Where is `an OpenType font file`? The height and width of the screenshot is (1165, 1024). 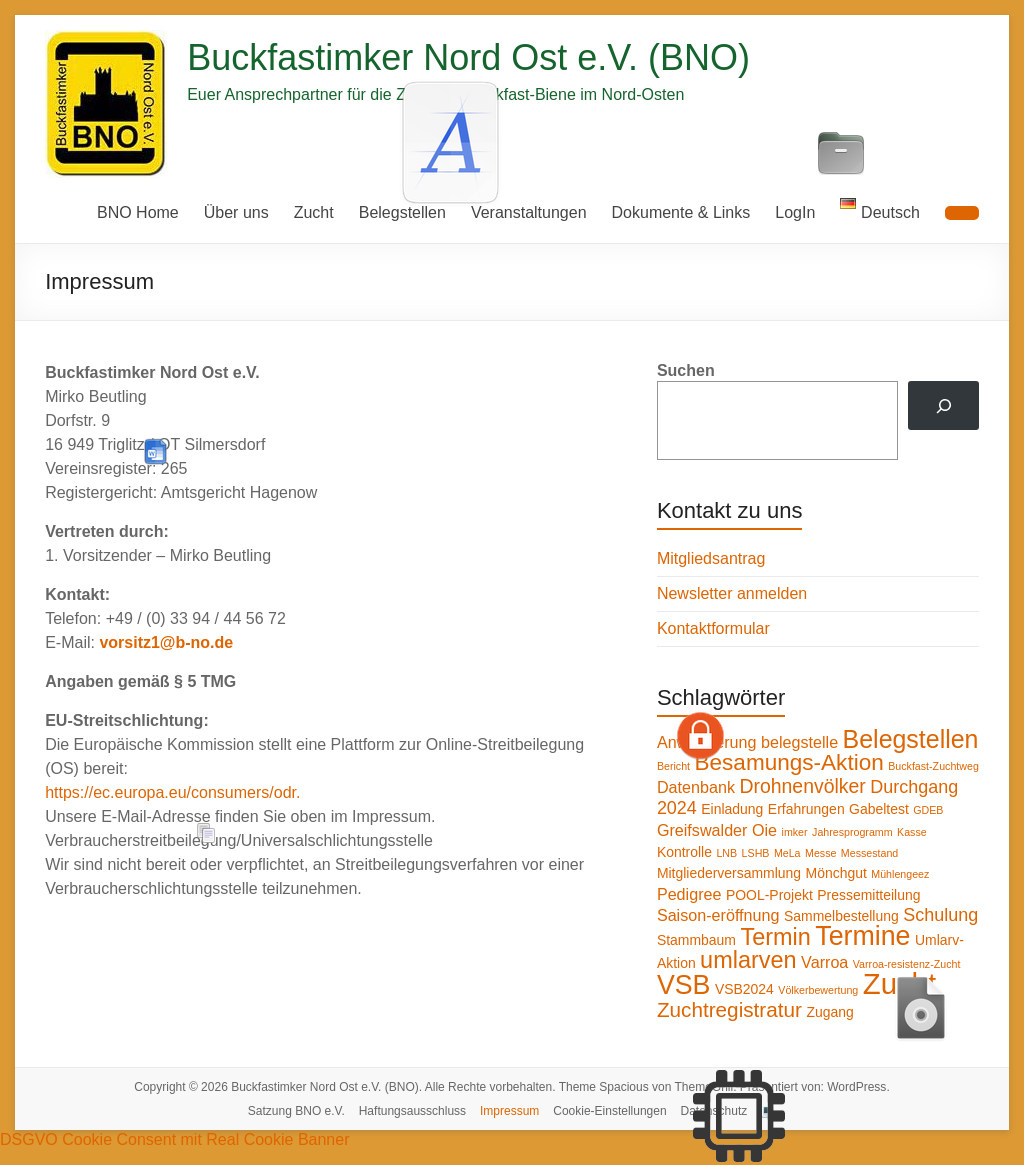 an OpenType font file is located at coordinates (450, 142).